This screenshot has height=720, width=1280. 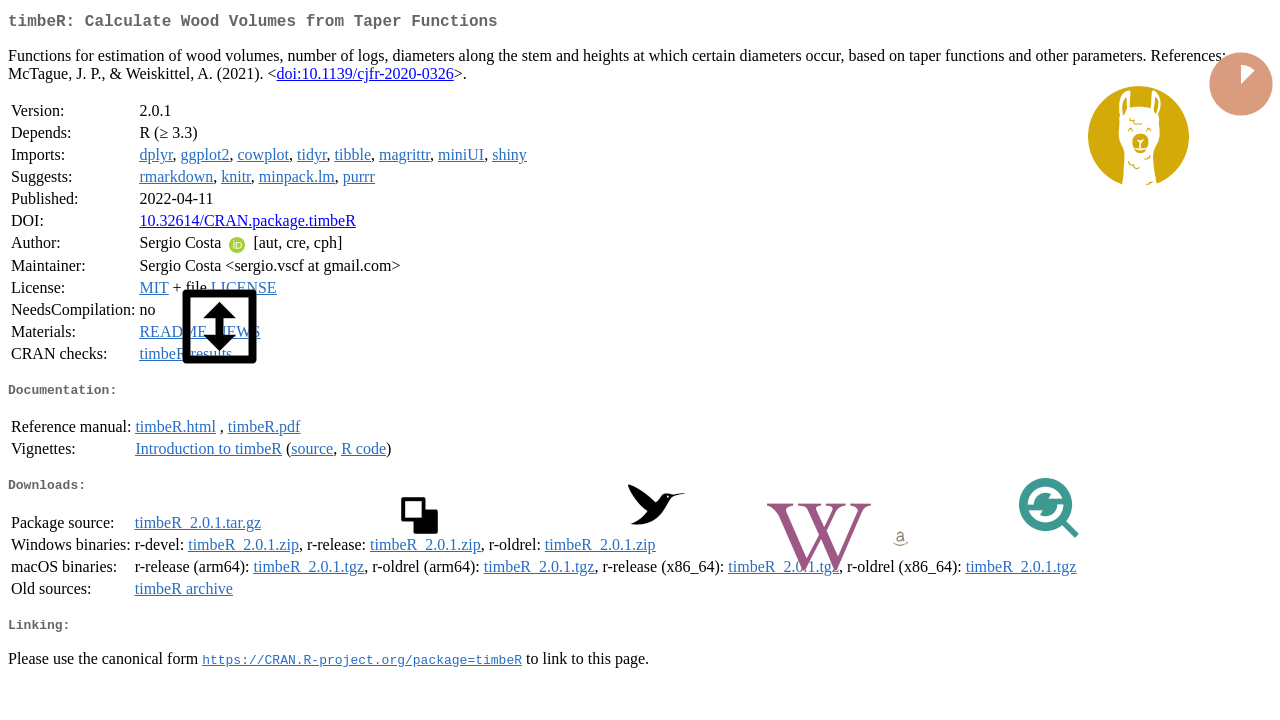 What do you see at coordinates (1138, 135) in the screenshot?
I see `open vikunja task management app` at bounding box center [1138, 135].